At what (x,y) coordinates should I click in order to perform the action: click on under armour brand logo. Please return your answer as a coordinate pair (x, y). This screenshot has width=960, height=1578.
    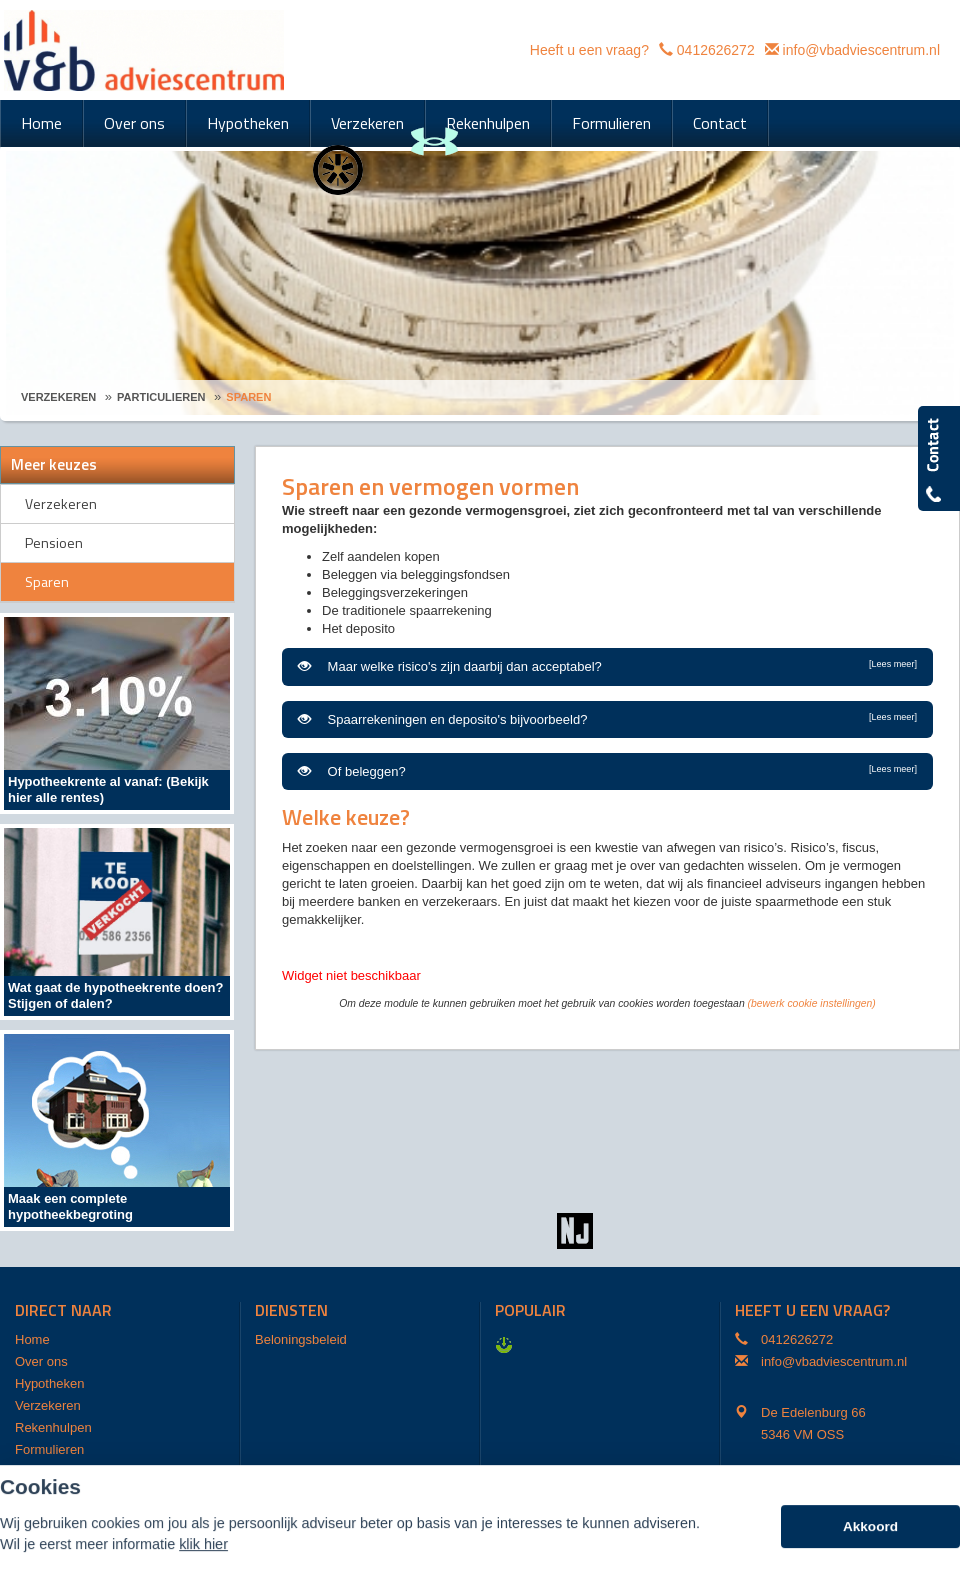
    Looking at the image, I should click on (434, 141).